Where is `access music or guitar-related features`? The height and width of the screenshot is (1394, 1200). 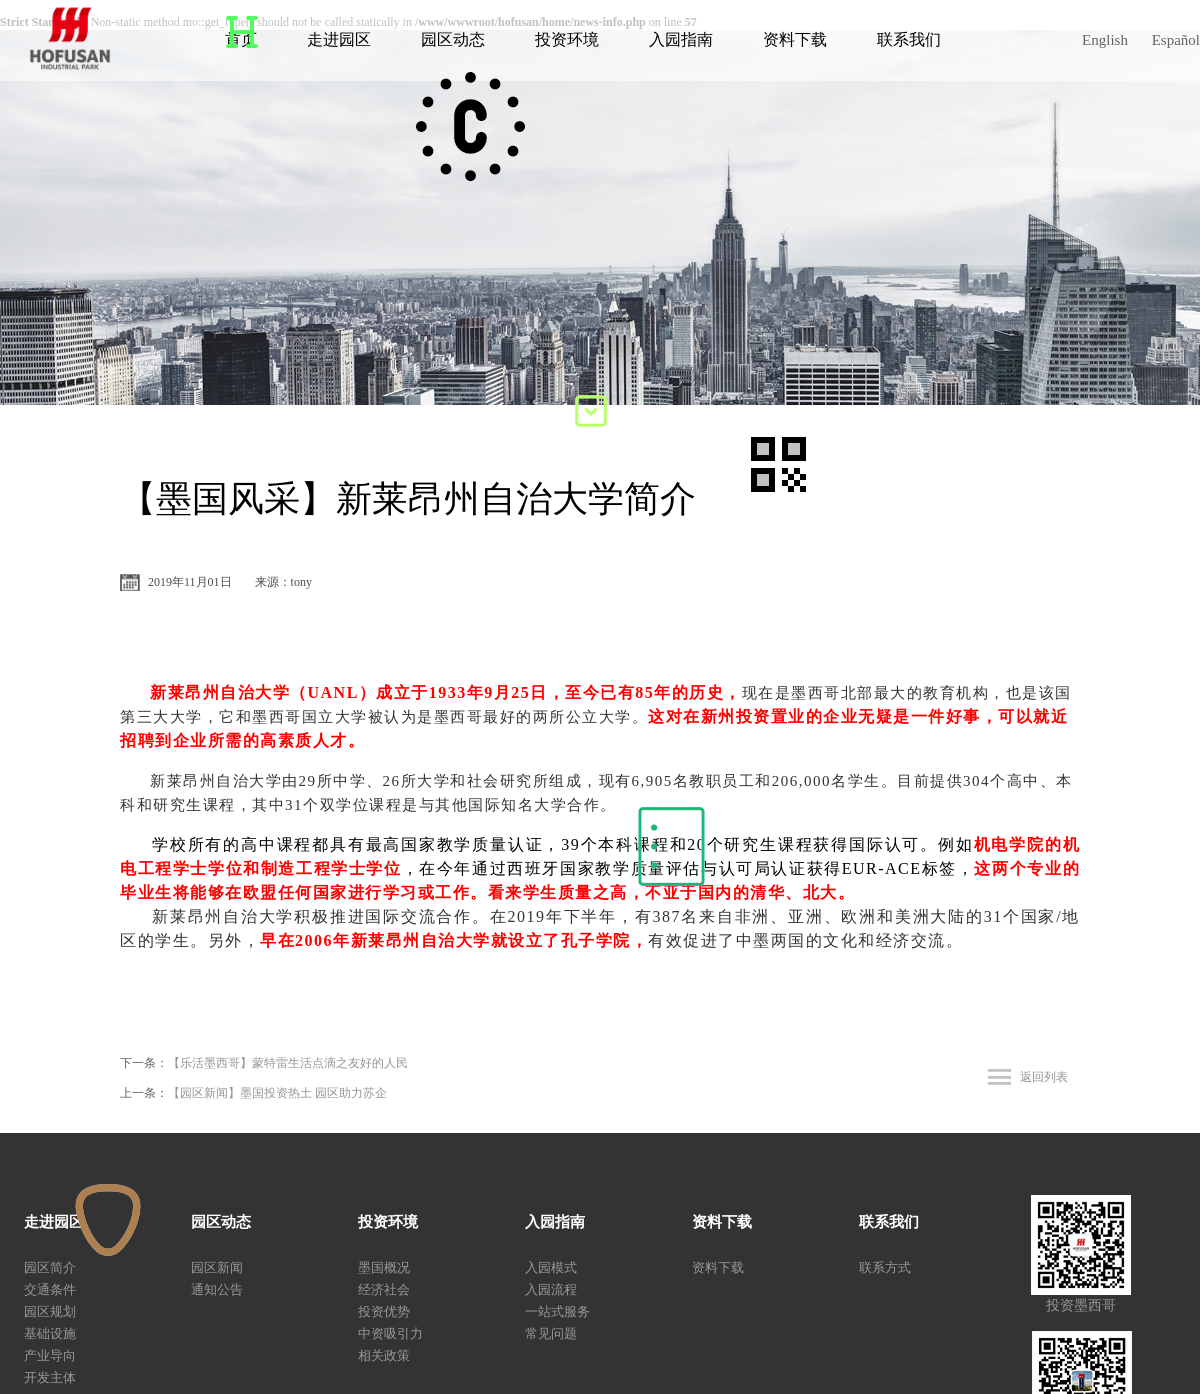 access music or guitar-related features is located at coordinates (108, 1220).